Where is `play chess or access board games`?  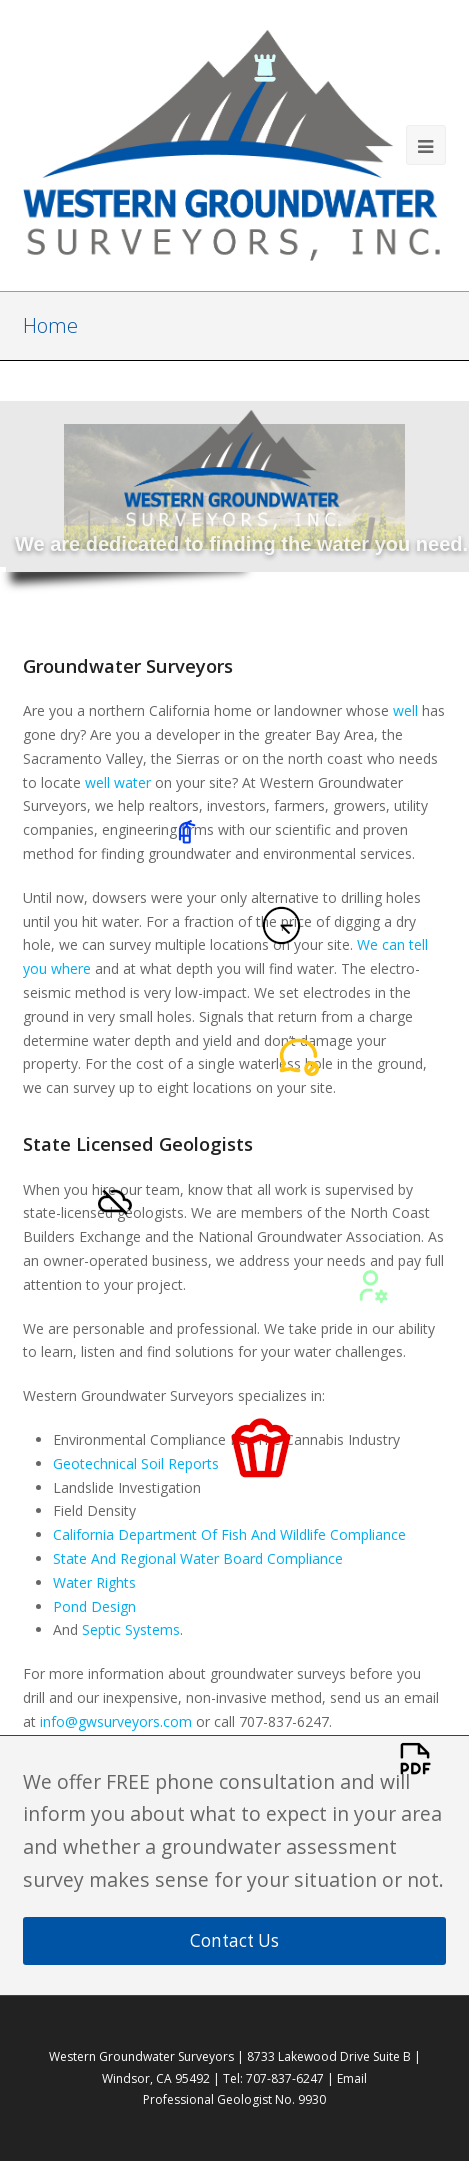 play chess or access board games is located at coordinates (265, 68).